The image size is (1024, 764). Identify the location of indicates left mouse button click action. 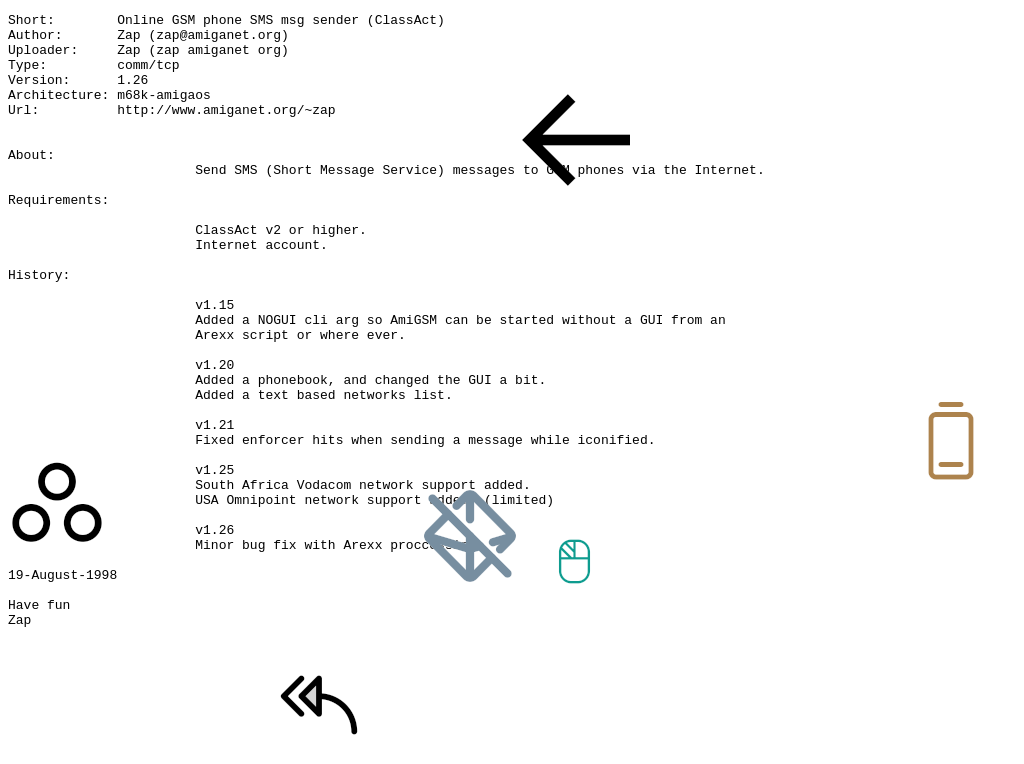
(574, 561).